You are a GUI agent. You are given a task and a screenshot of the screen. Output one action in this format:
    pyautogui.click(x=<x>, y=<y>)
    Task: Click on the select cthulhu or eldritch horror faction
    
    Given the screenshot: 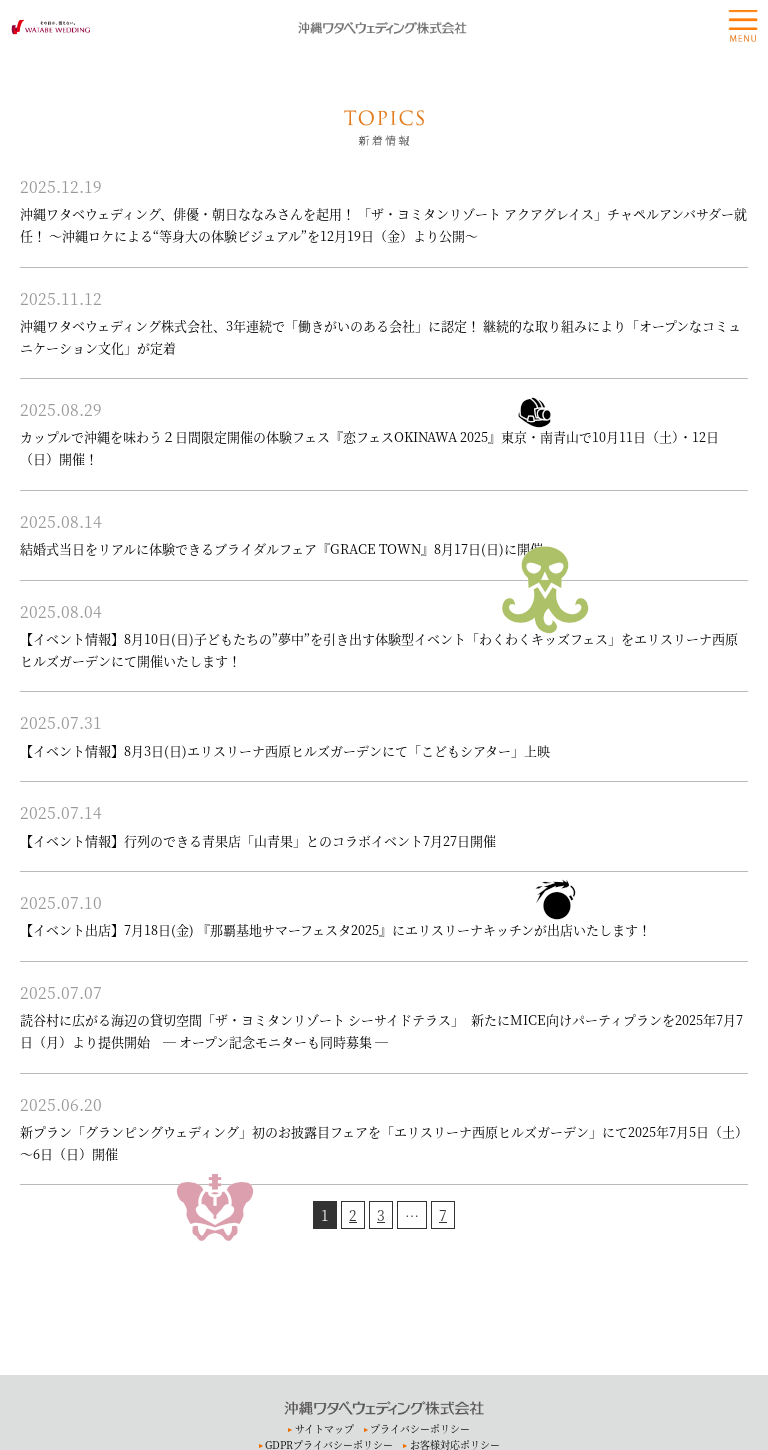 What is the action you would take?
    pyautogui.click(x=545, y=590)
    